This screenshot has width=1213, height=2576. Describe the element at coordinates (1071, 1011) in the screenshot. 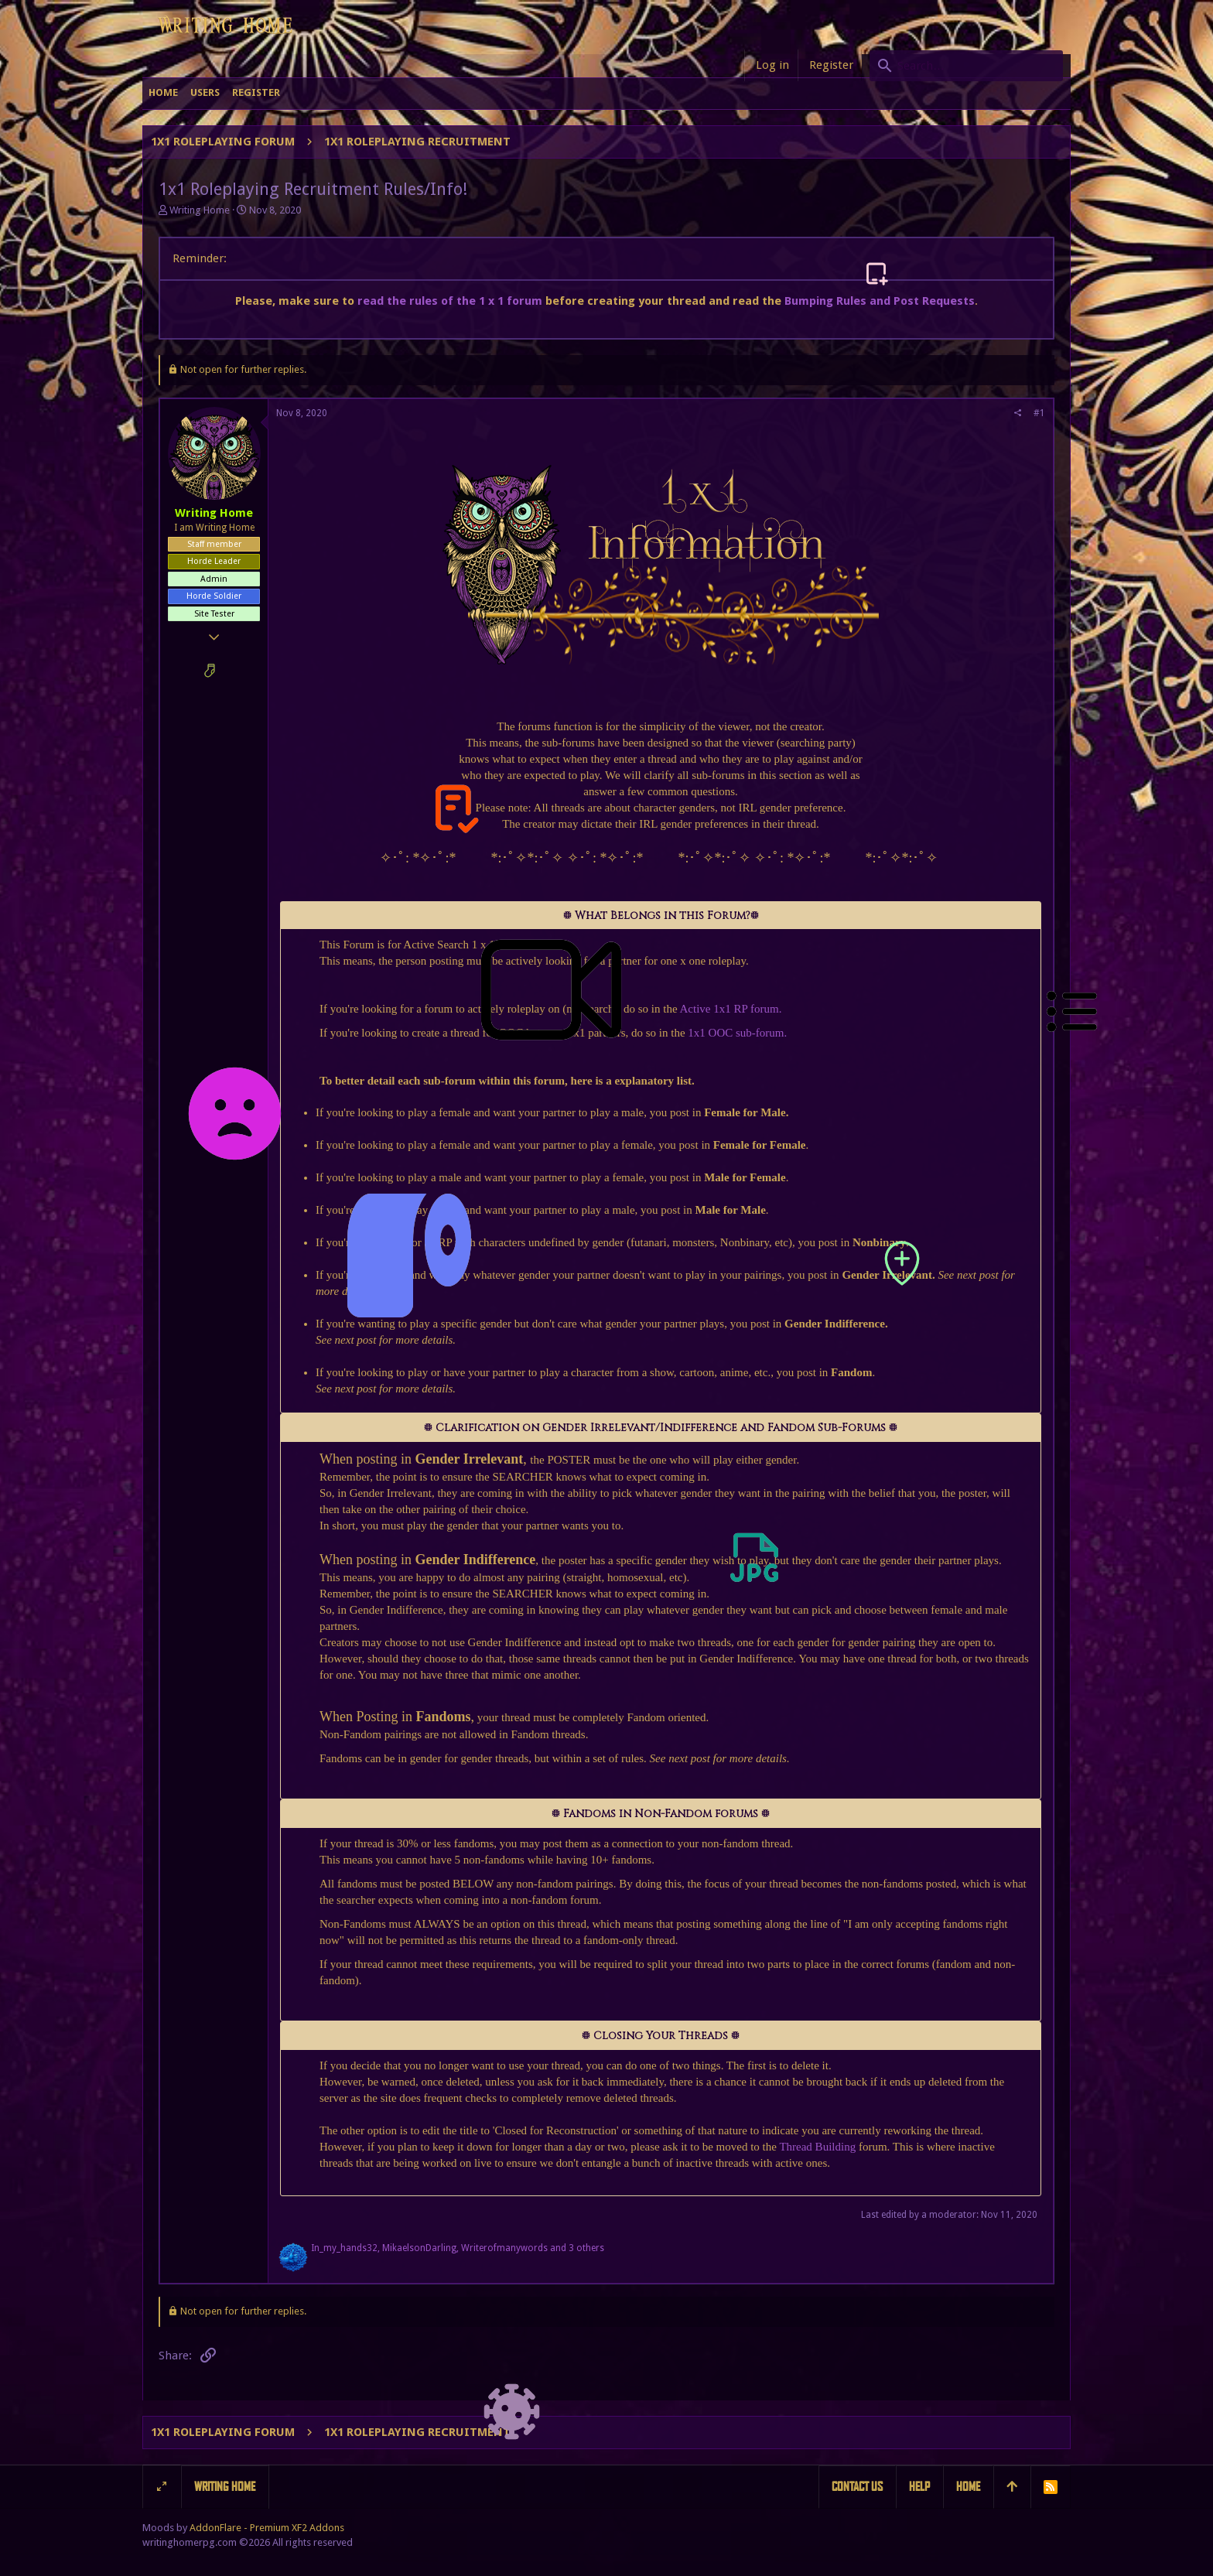

I see `view items in a bulleted list format` at that location.